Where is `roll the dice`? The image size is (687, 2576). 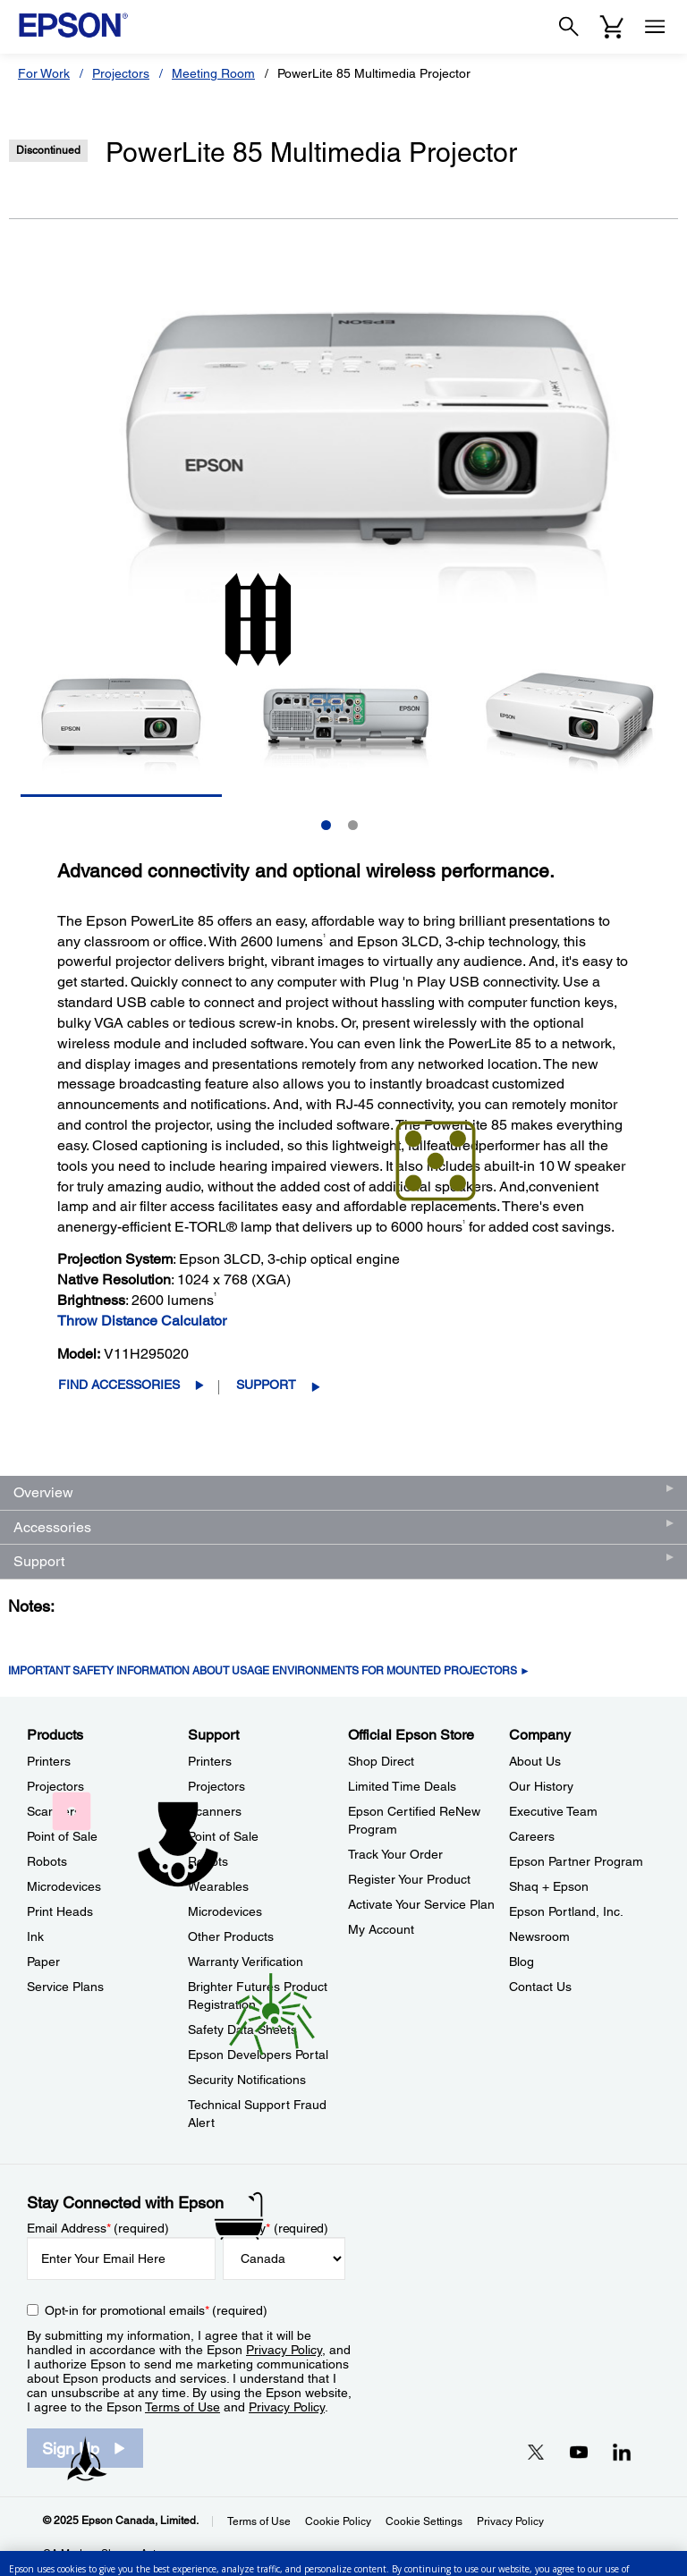
roll the dice is located at coordinates (72, 1811).